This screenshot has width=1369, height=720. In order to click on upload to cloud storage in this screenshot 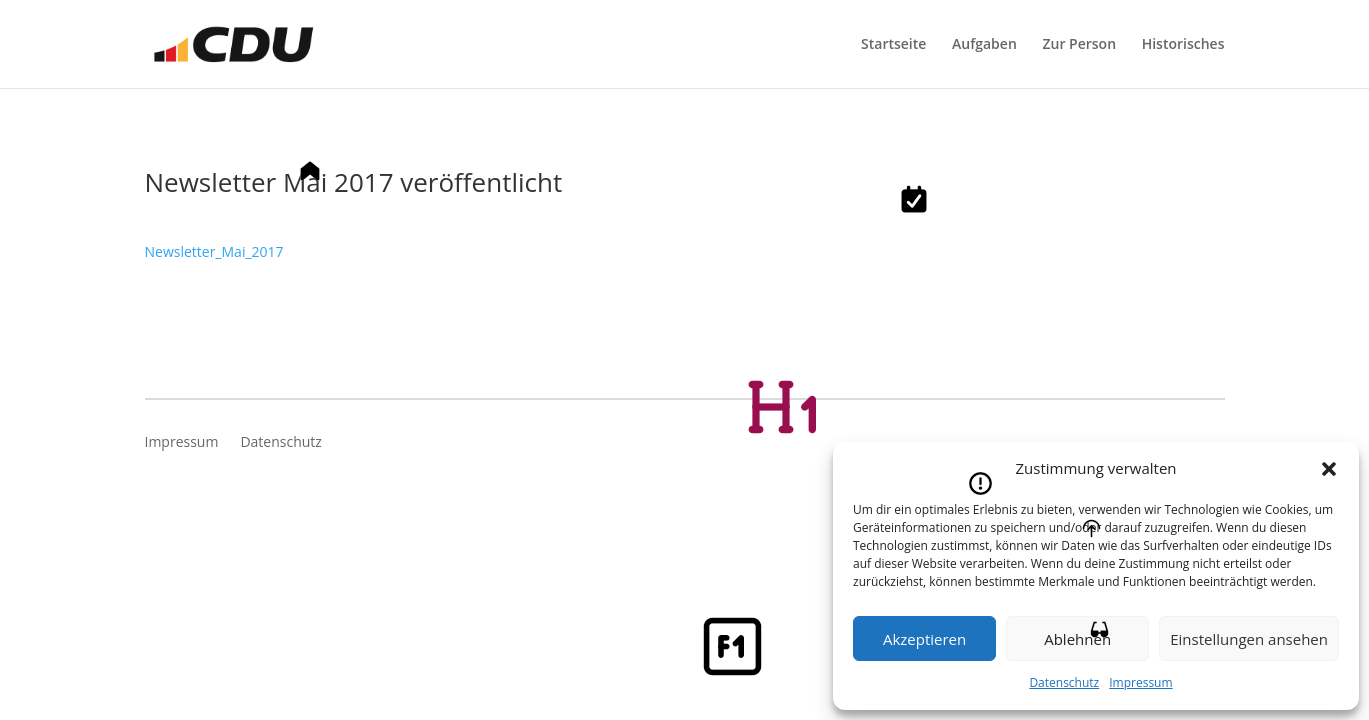, I will do `click(1091, 528)`.